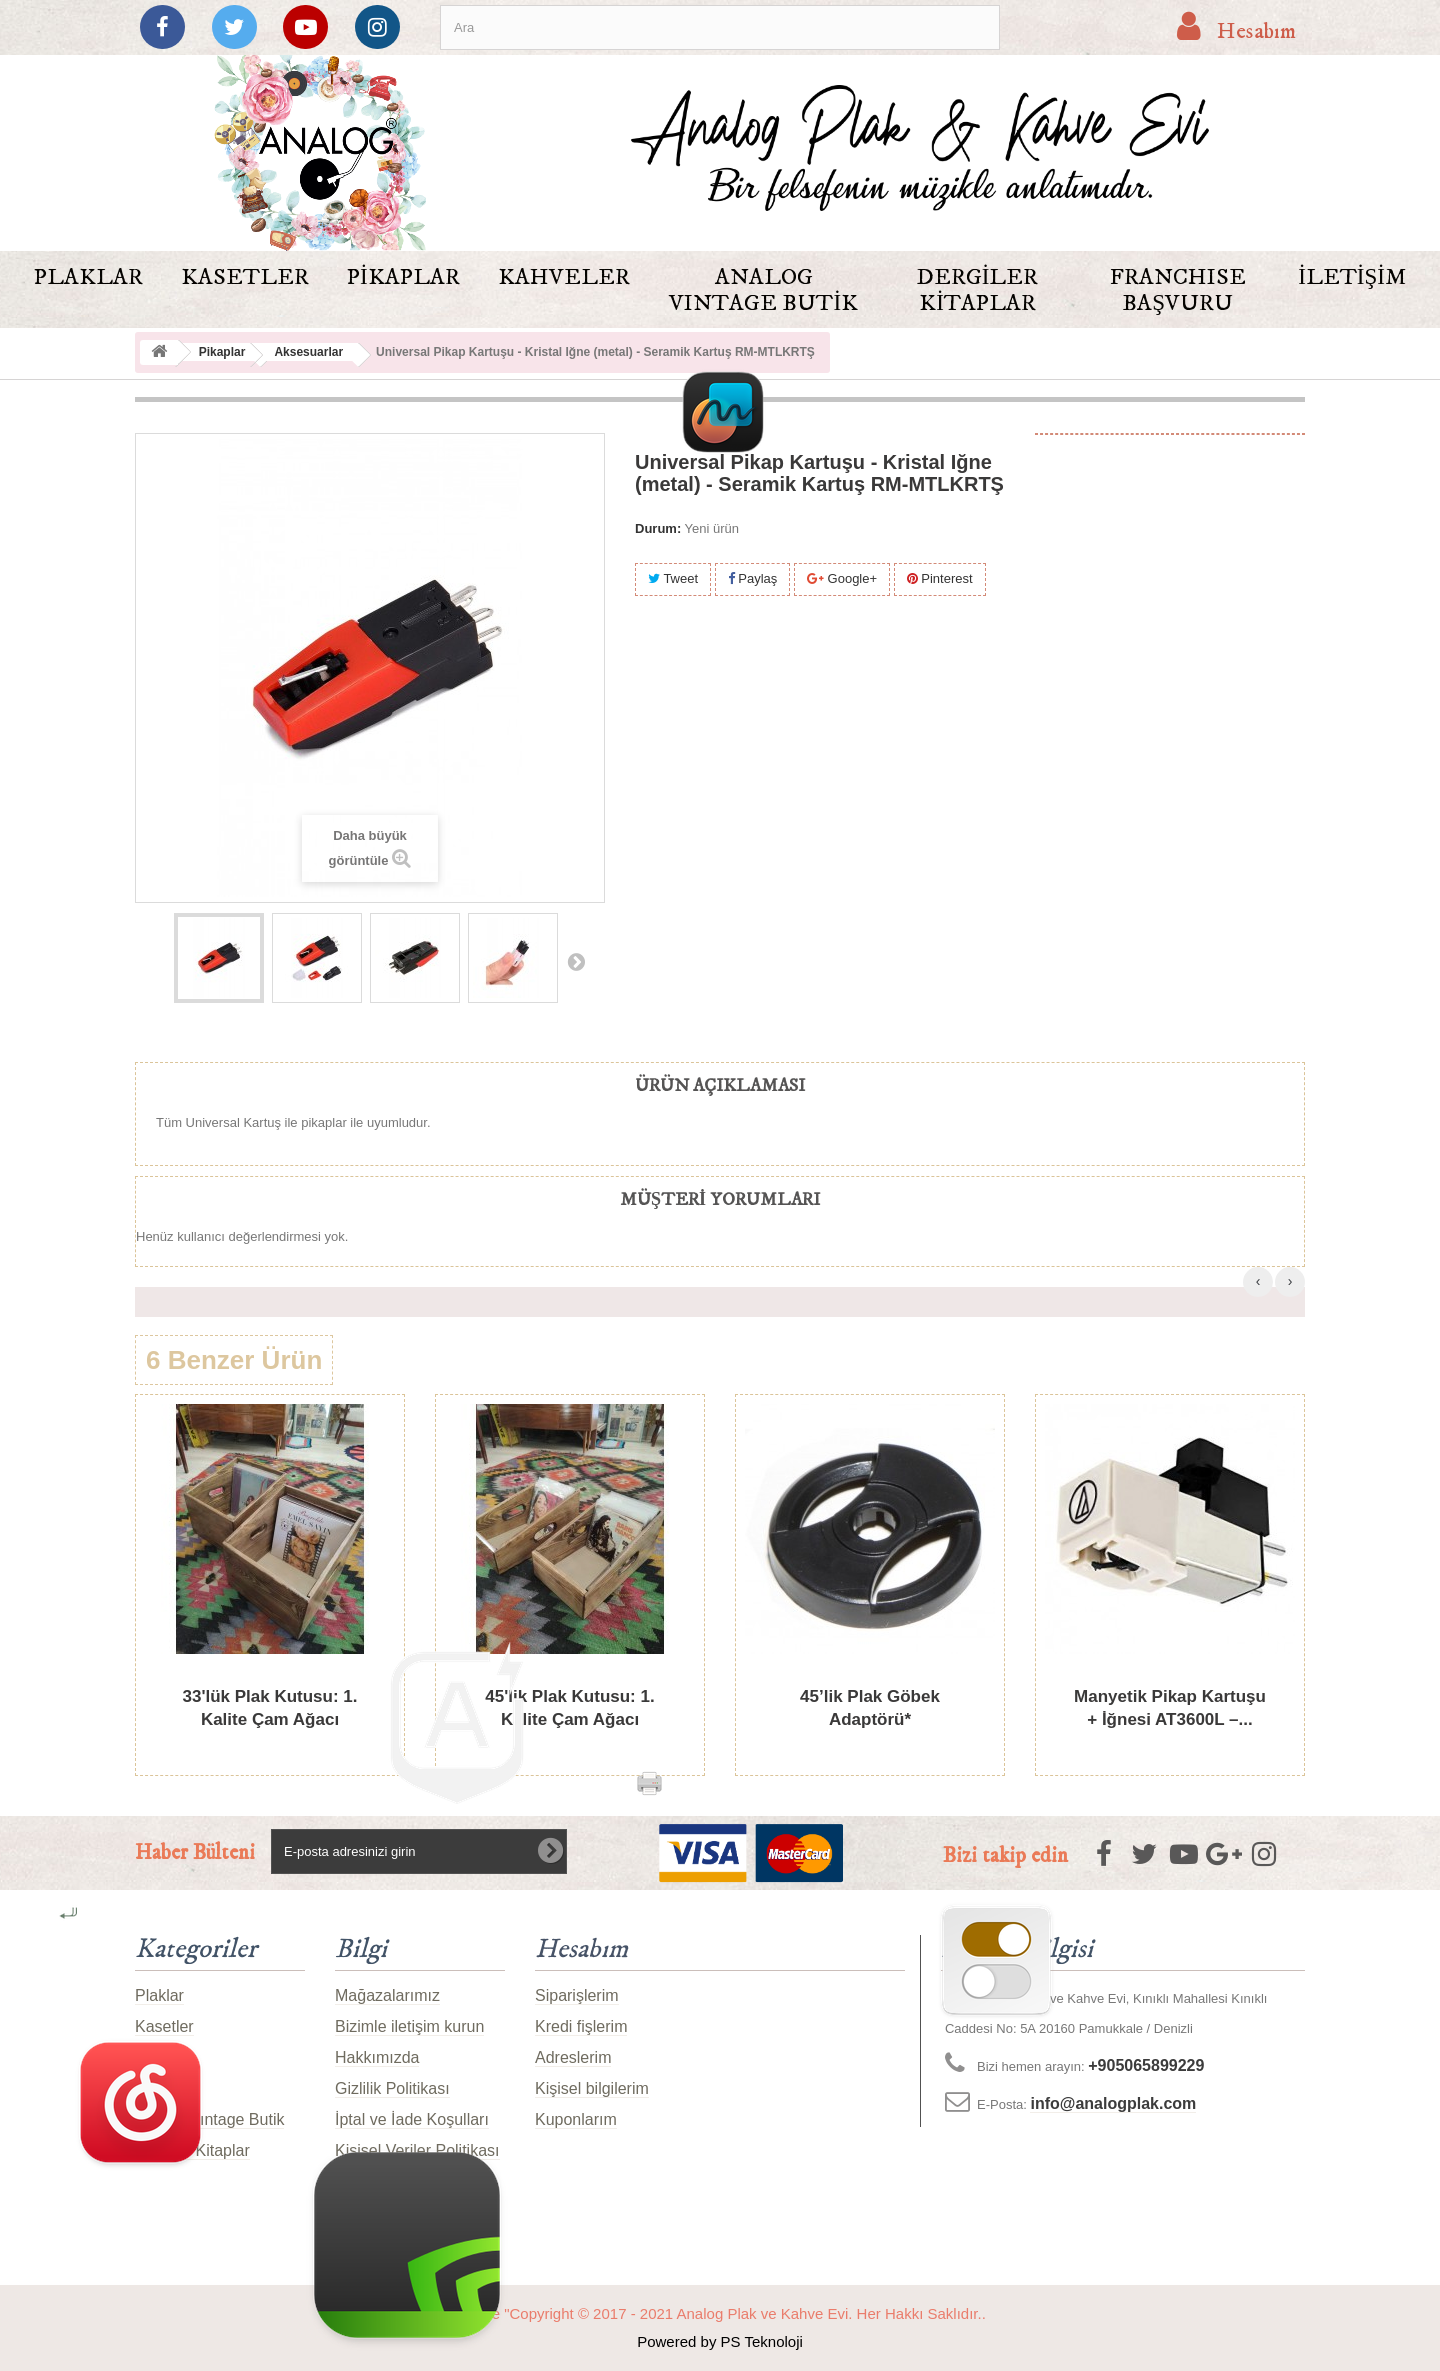  What do you see at coordinates (68, 1912) in the screenshot?
I see `reply to all recipients of an email` at bounding box center [68, 1912].